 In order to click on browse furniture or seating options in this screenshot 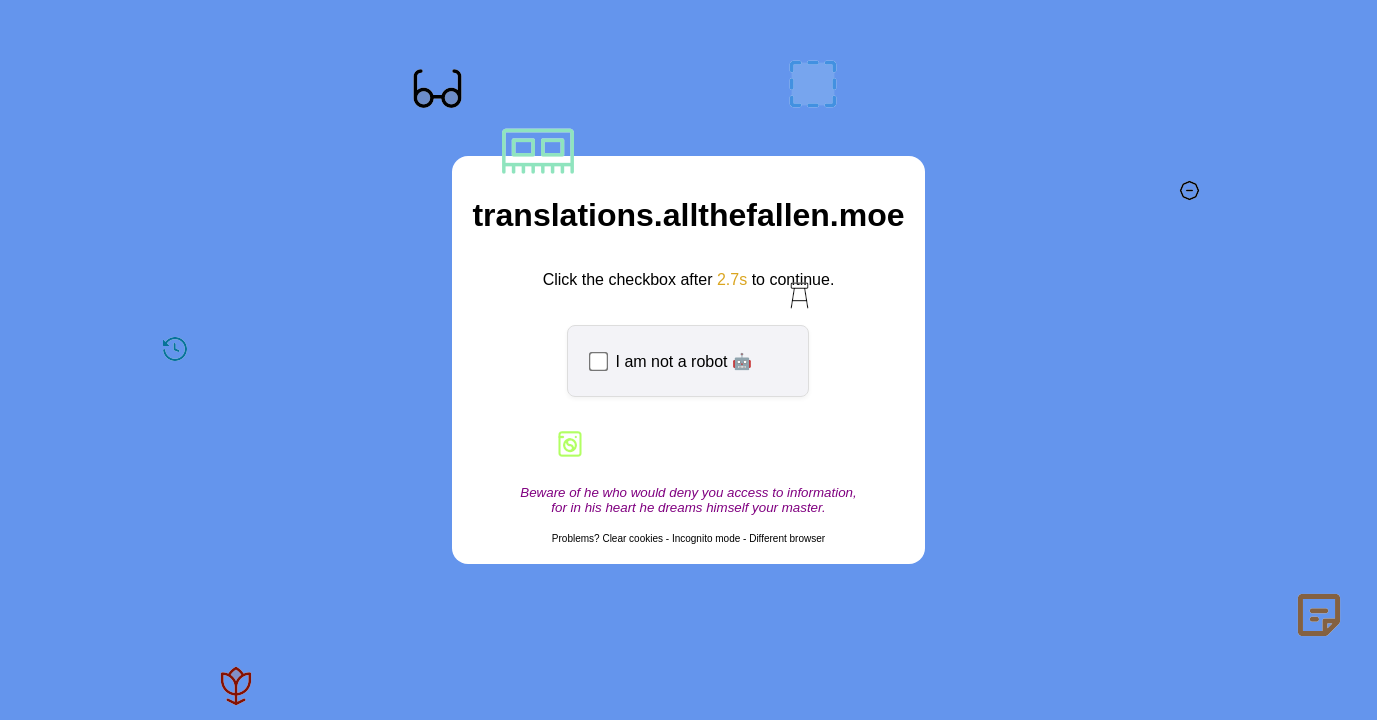, I will do `click(799, 295)`.